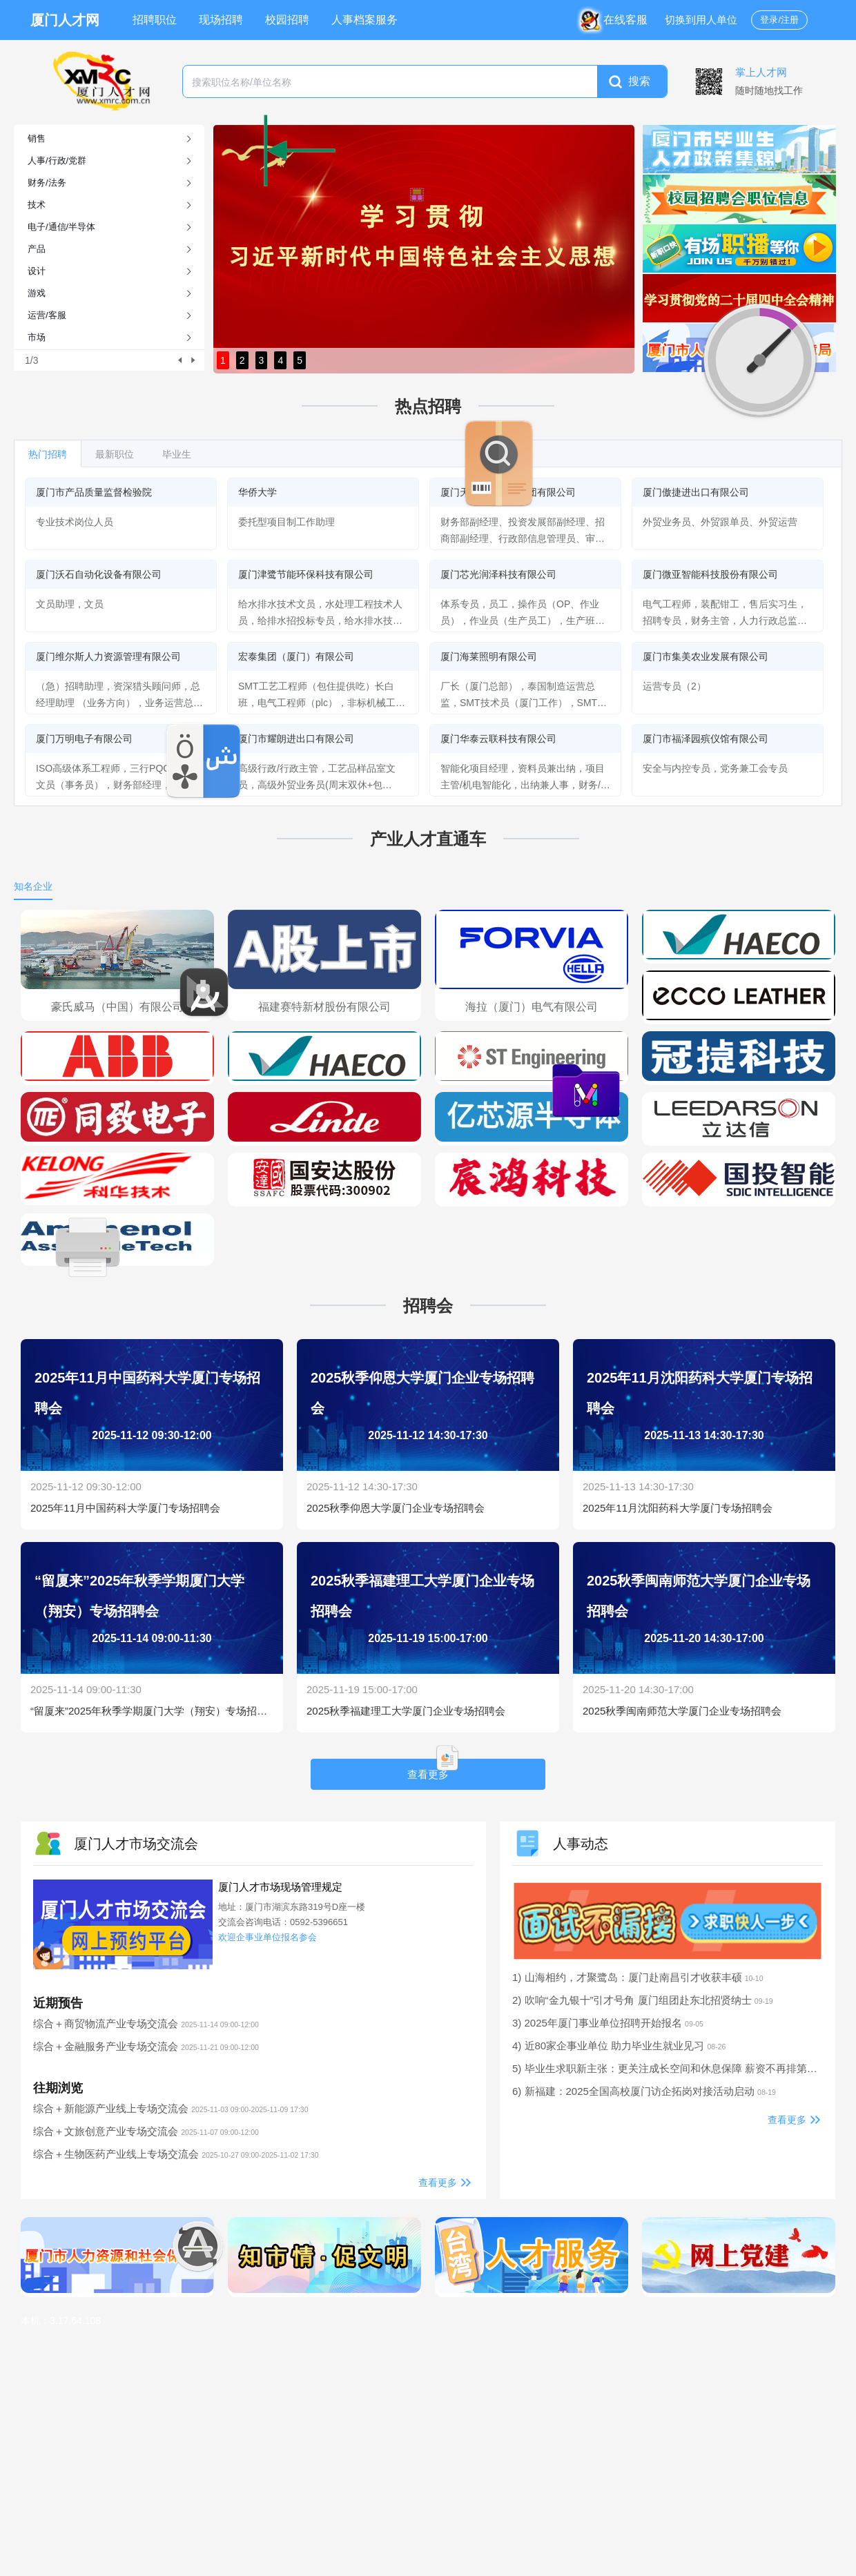 The height and width of the screenshot is (2576, 856). Describe the element at coordinates (203, 761) in the screenshot. I see `open the character map application` at that location.